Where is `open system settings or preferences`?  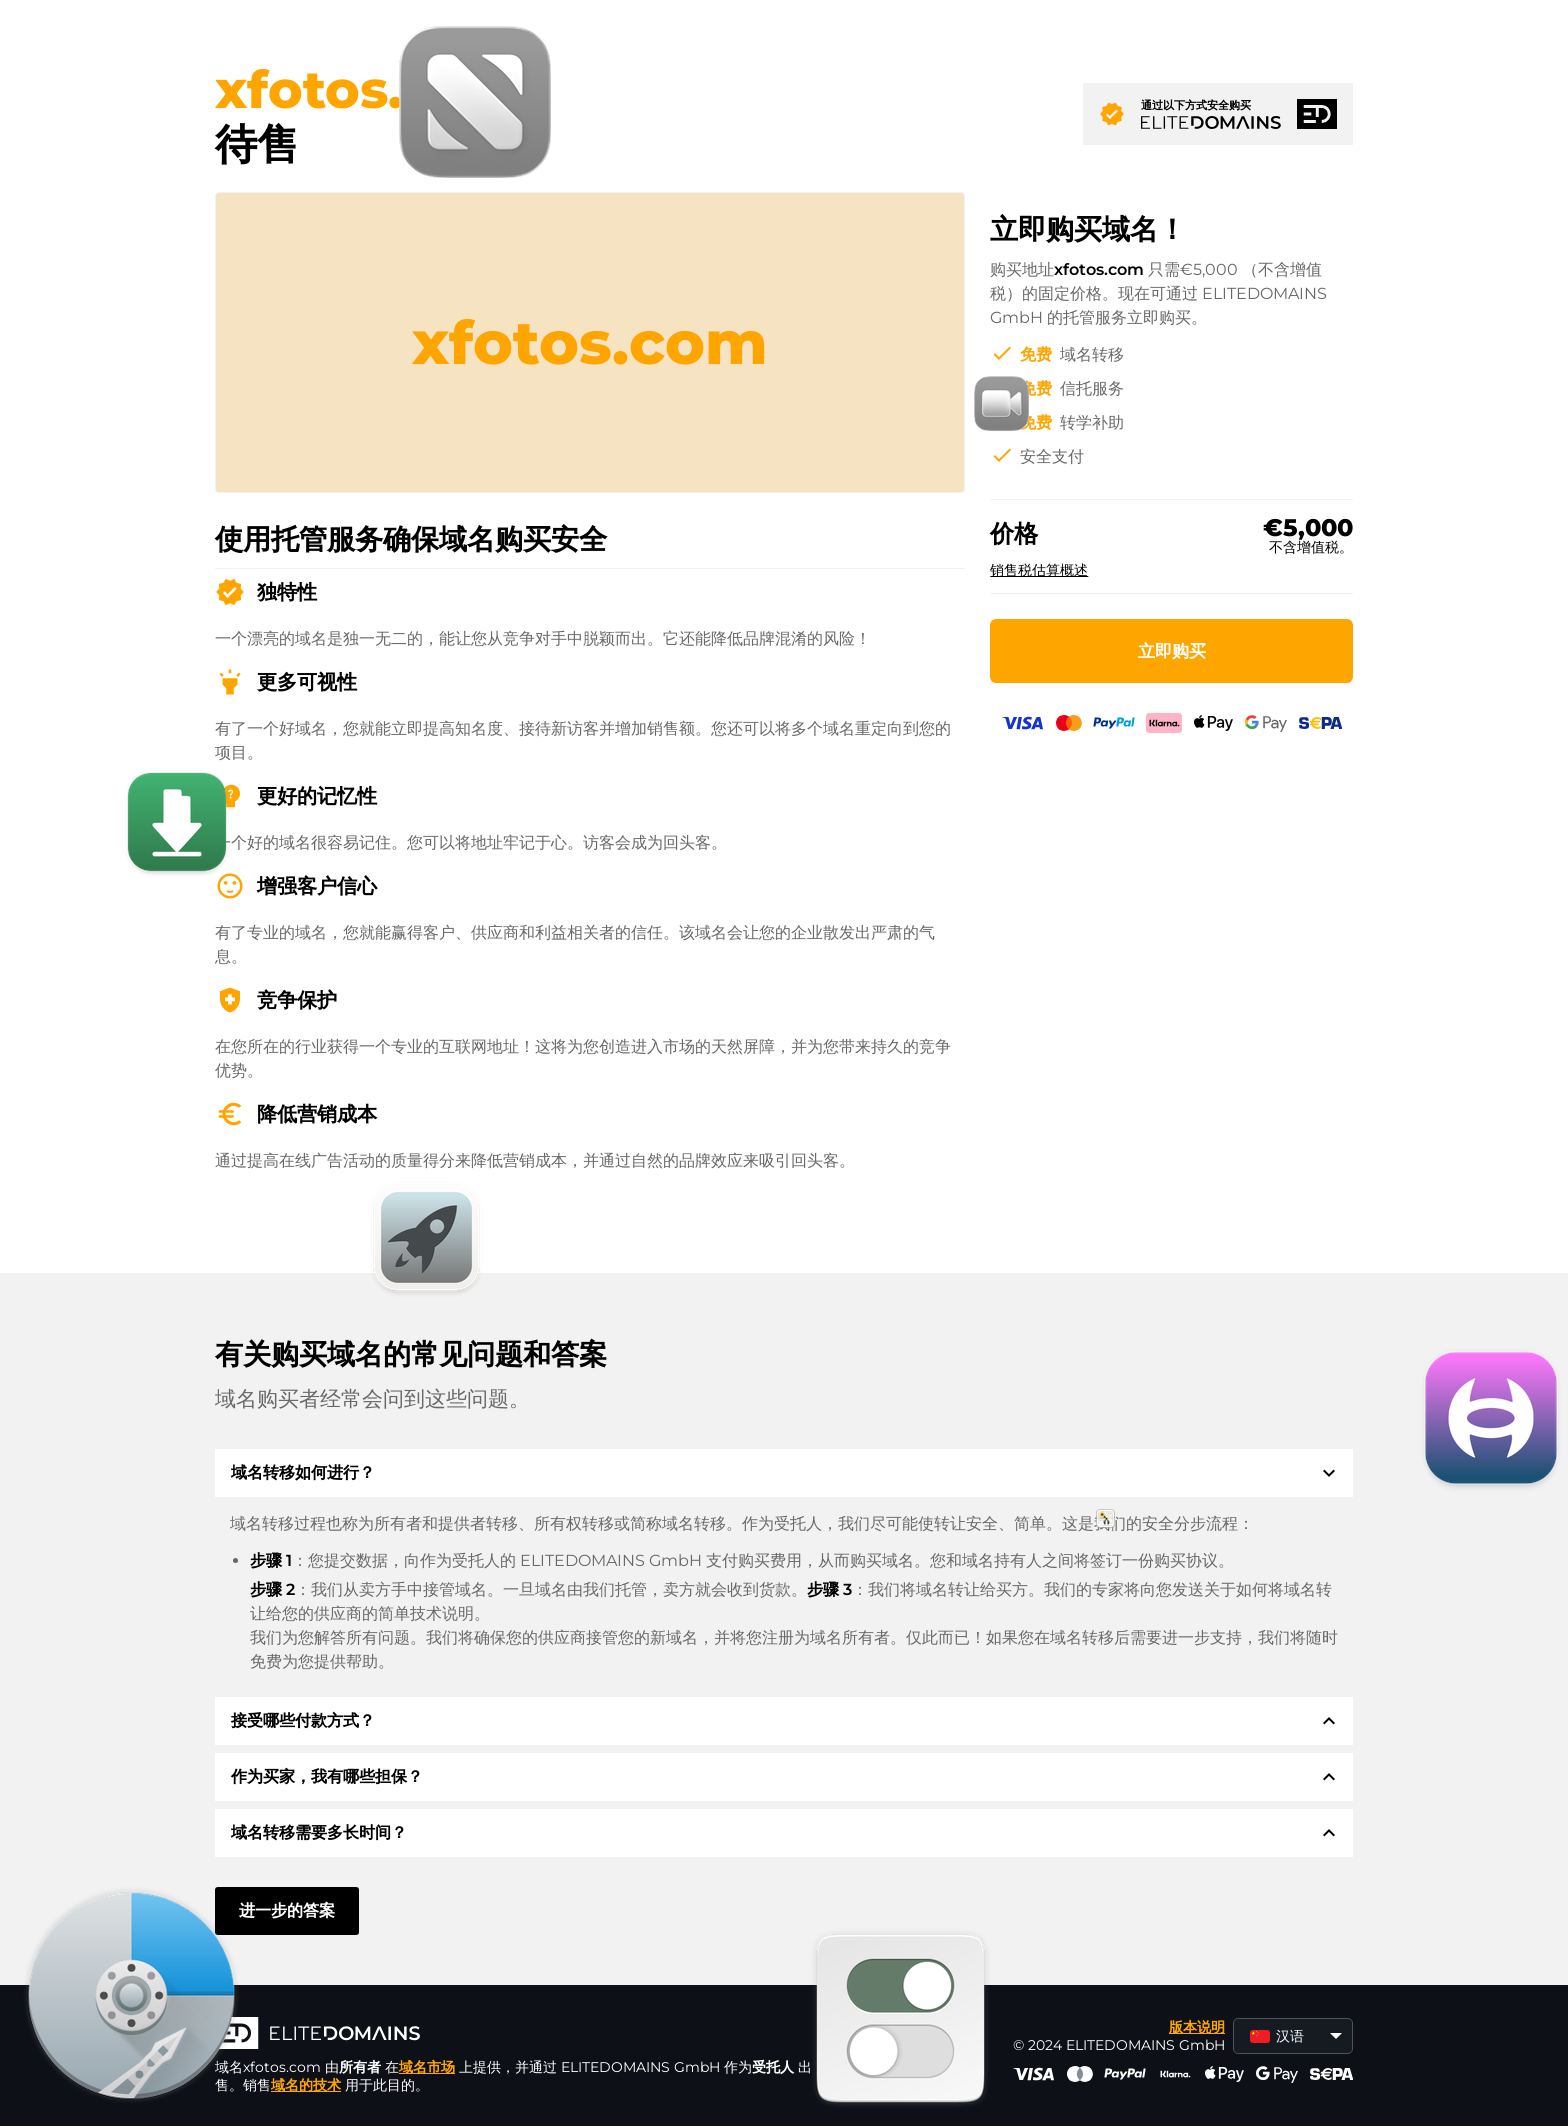
open system settings or preferences is located at coordinates (900, 2018).